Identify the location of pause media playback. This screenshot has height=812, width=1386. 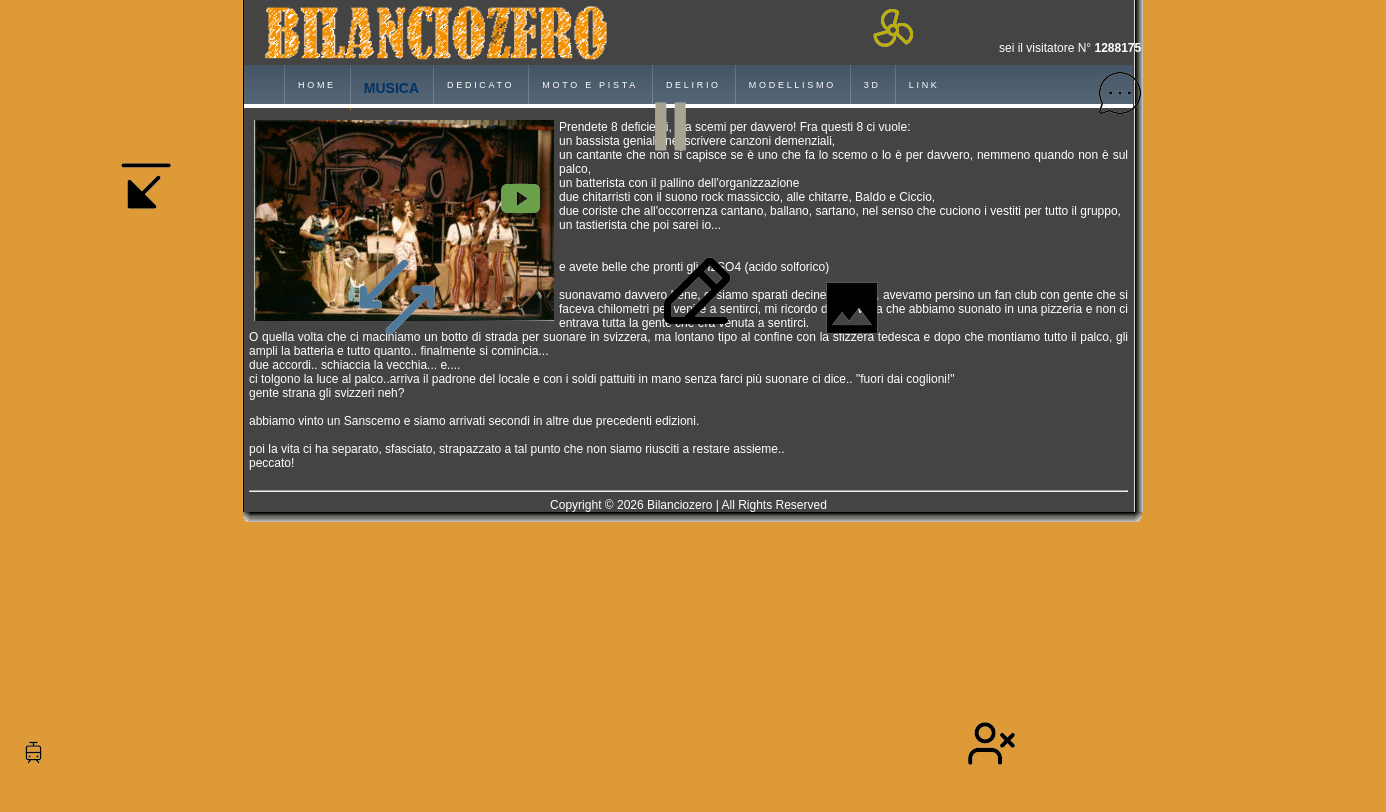
(670, 126).